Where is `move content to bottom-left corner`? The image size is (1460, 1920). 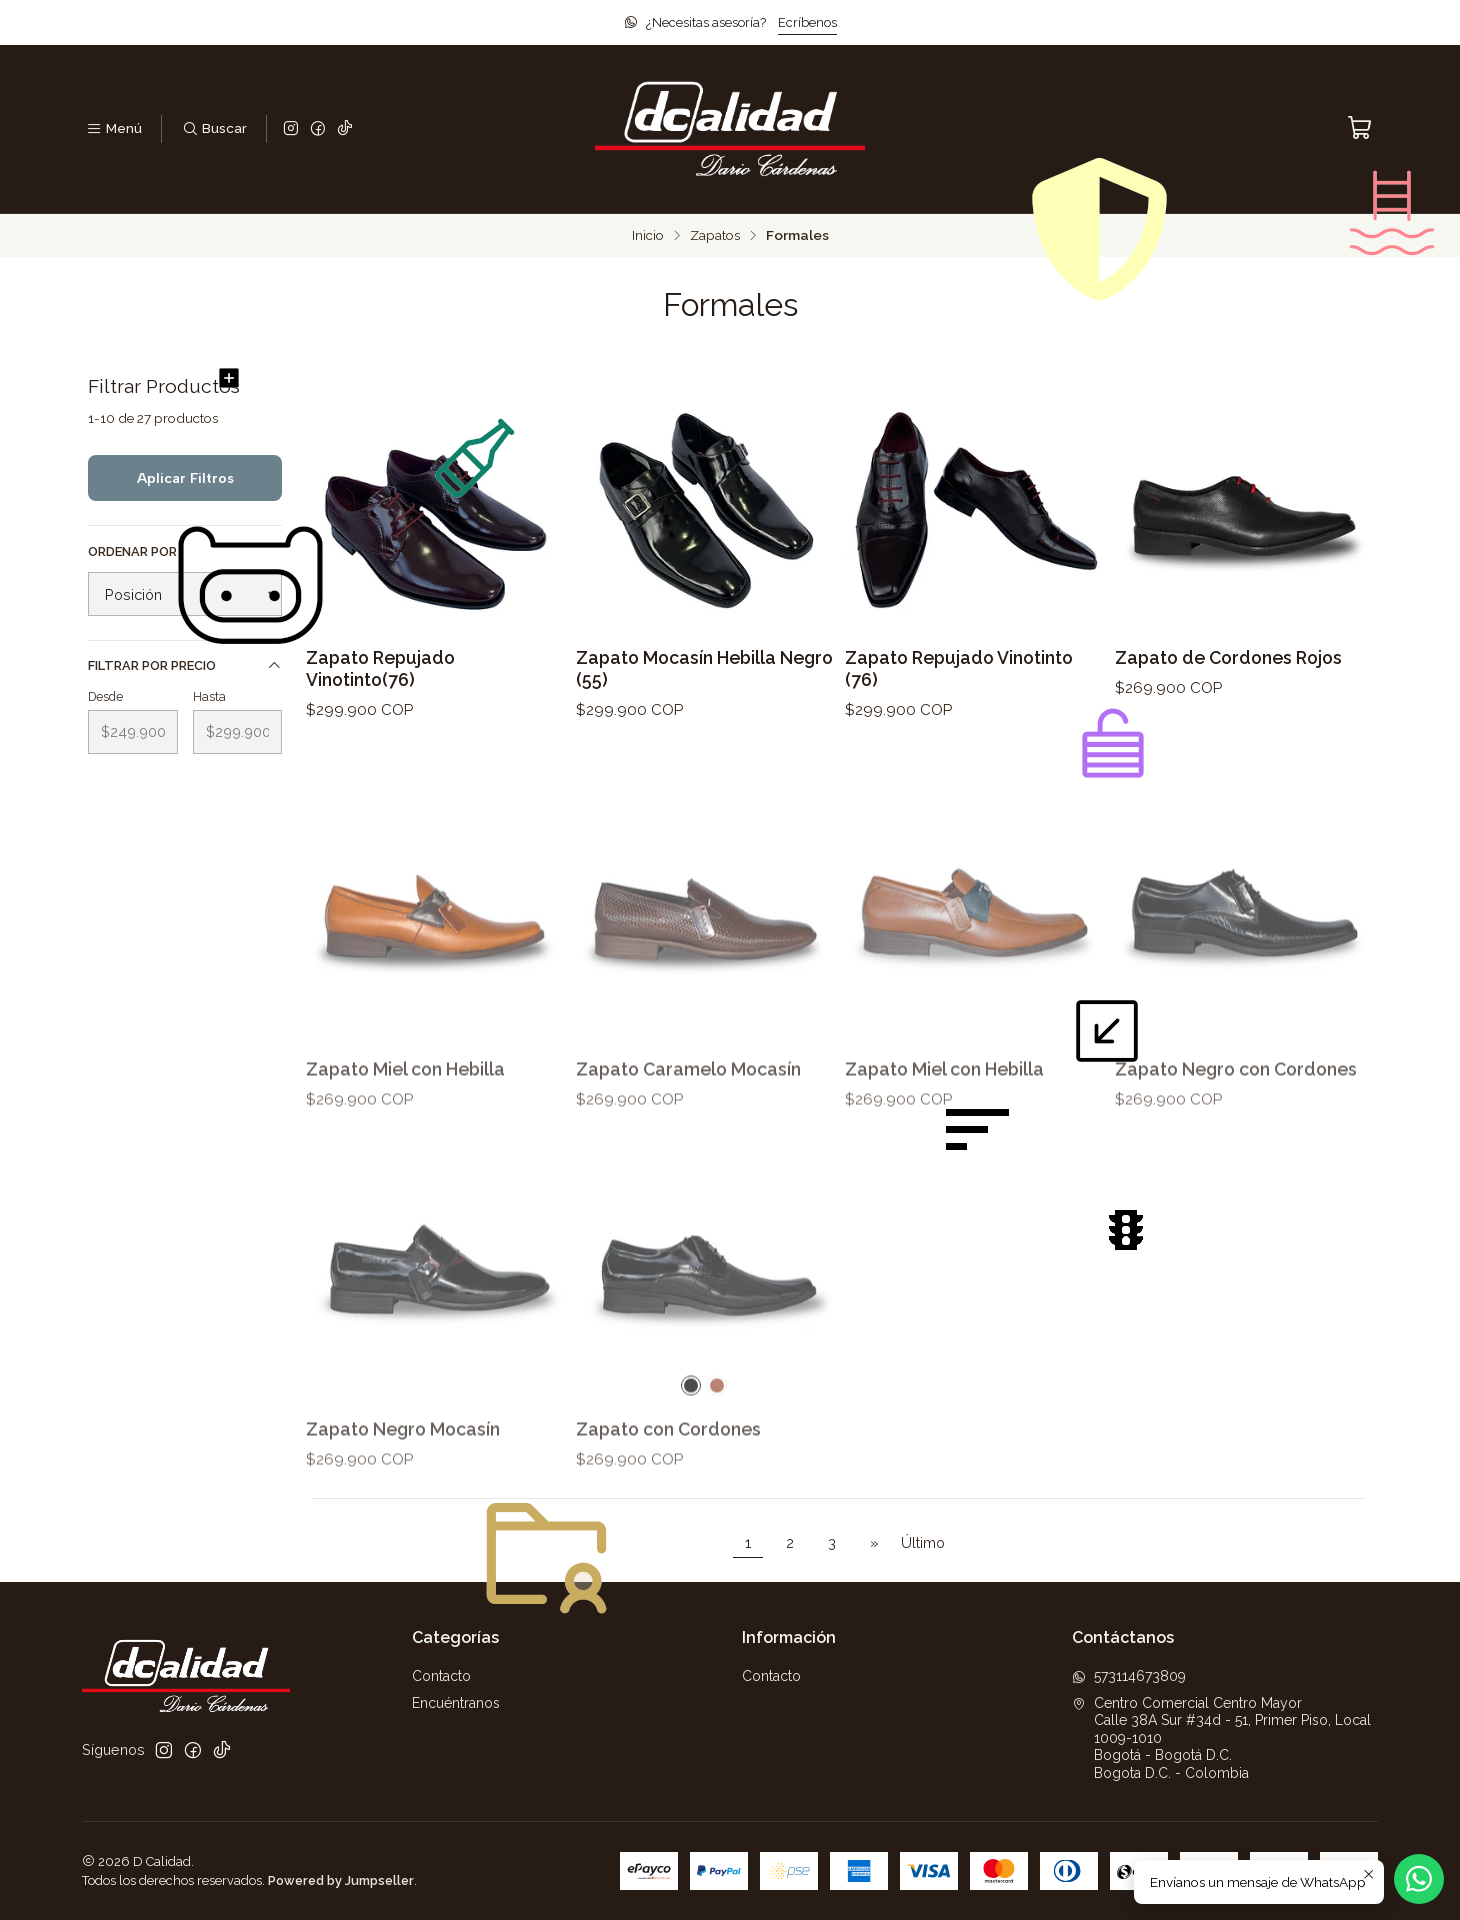 move content to bottom-left corner is located at coordinates (1107, 1031).